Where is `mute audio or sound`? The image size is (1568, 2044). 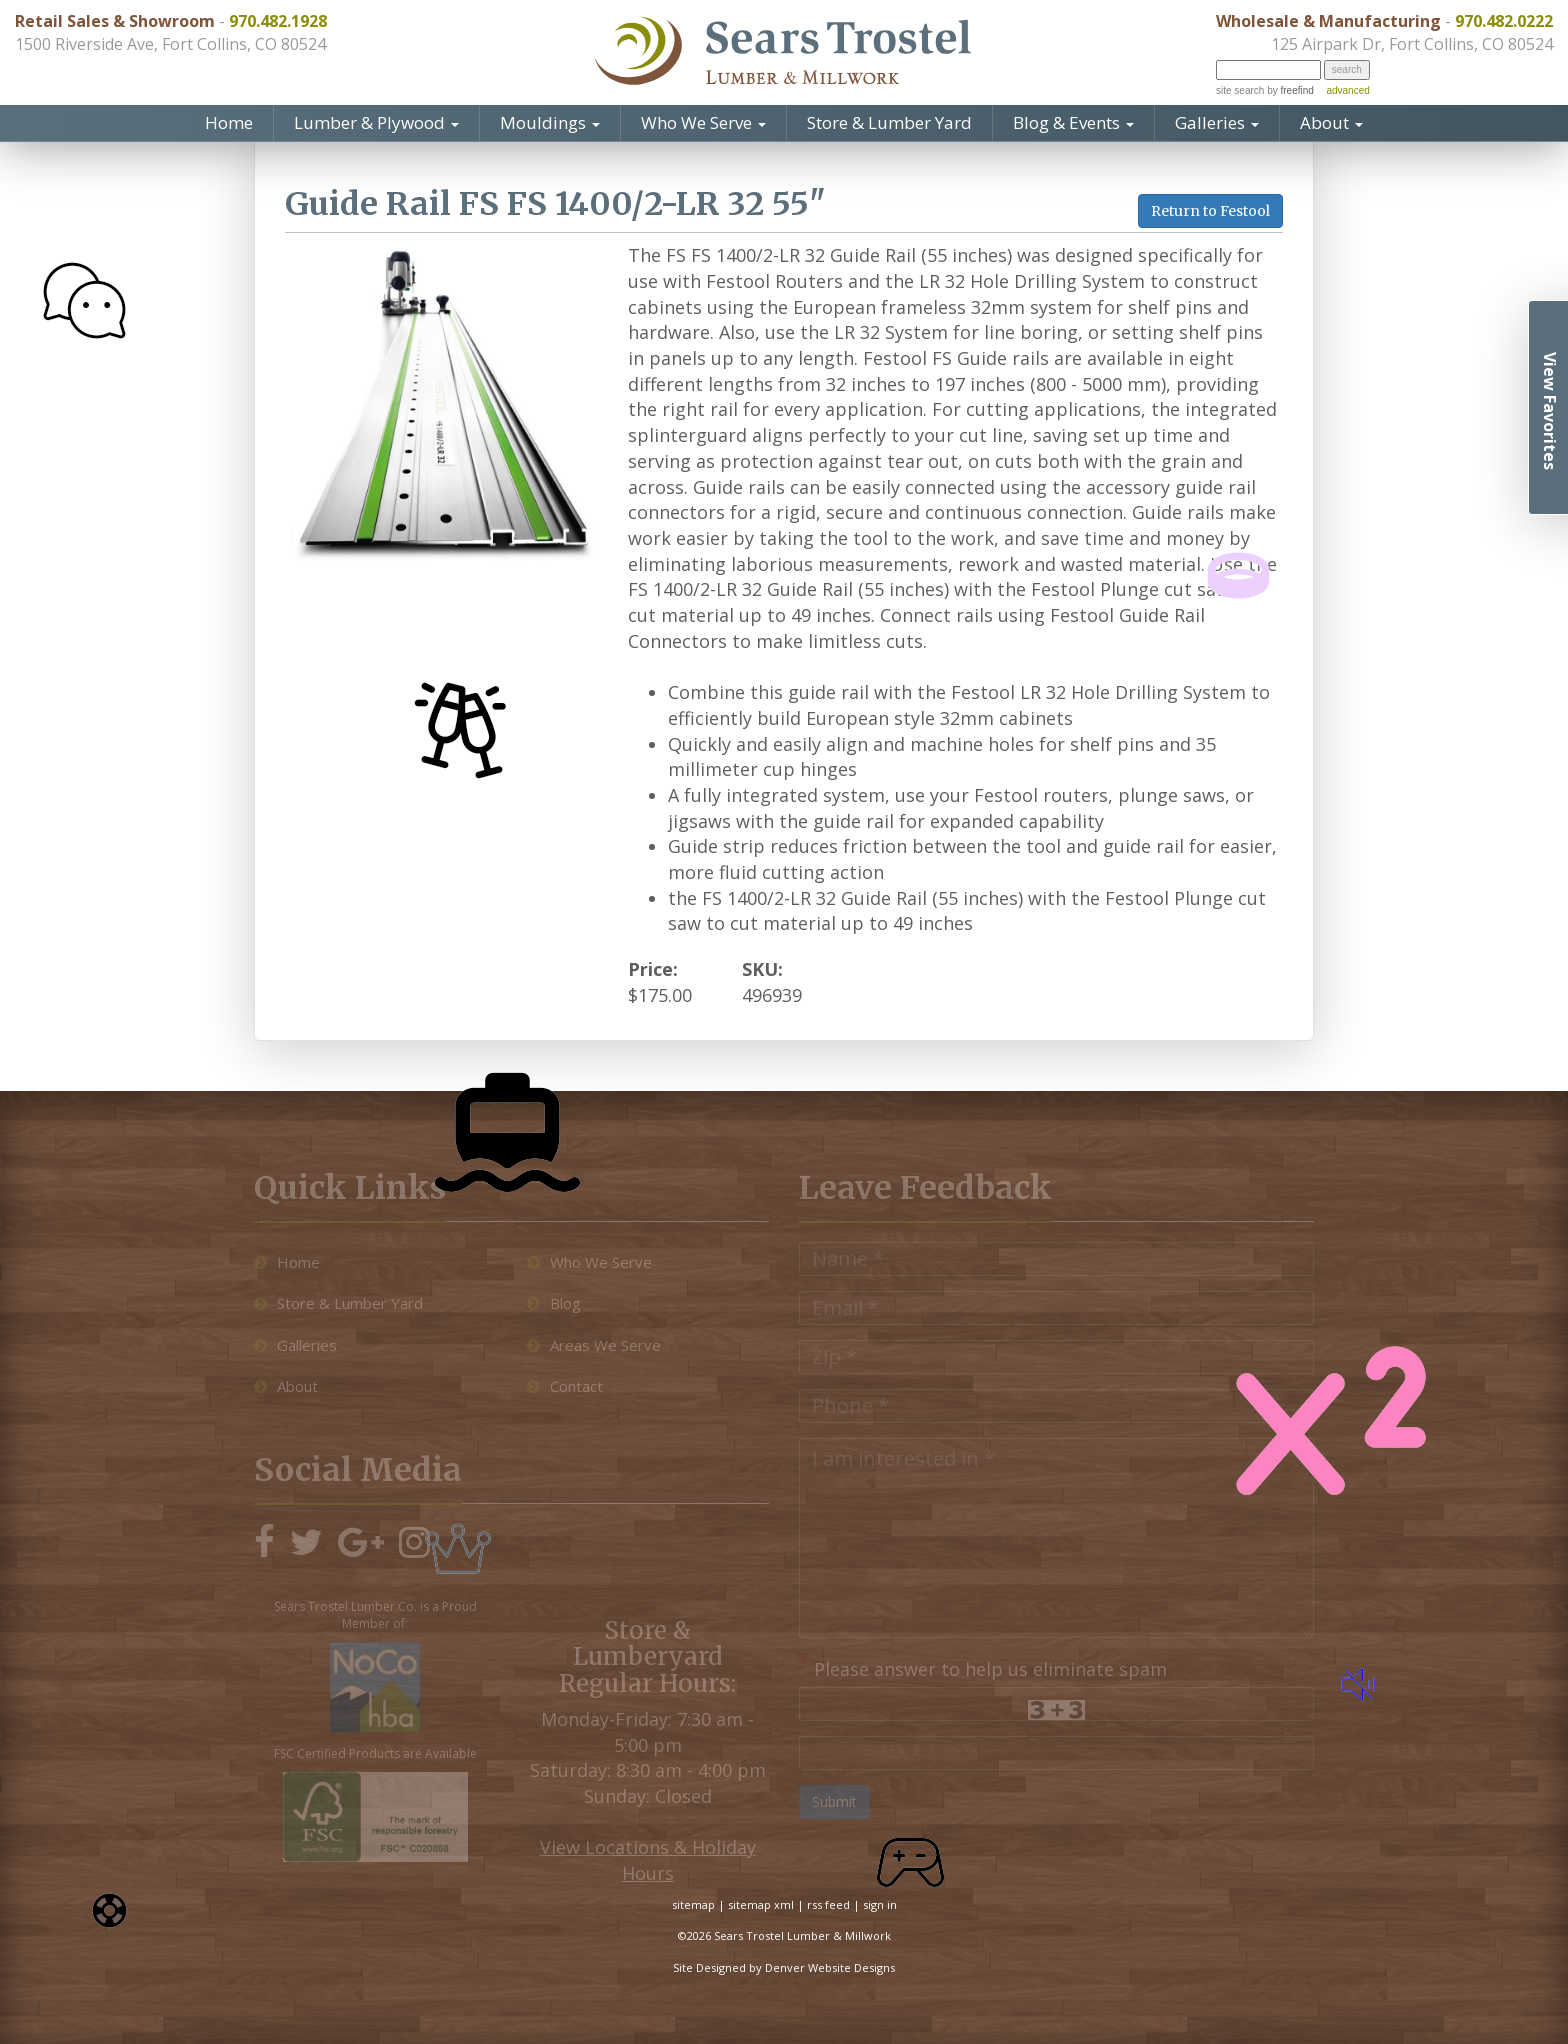 mute audio or sound is located at coordinates (1357, 1684).